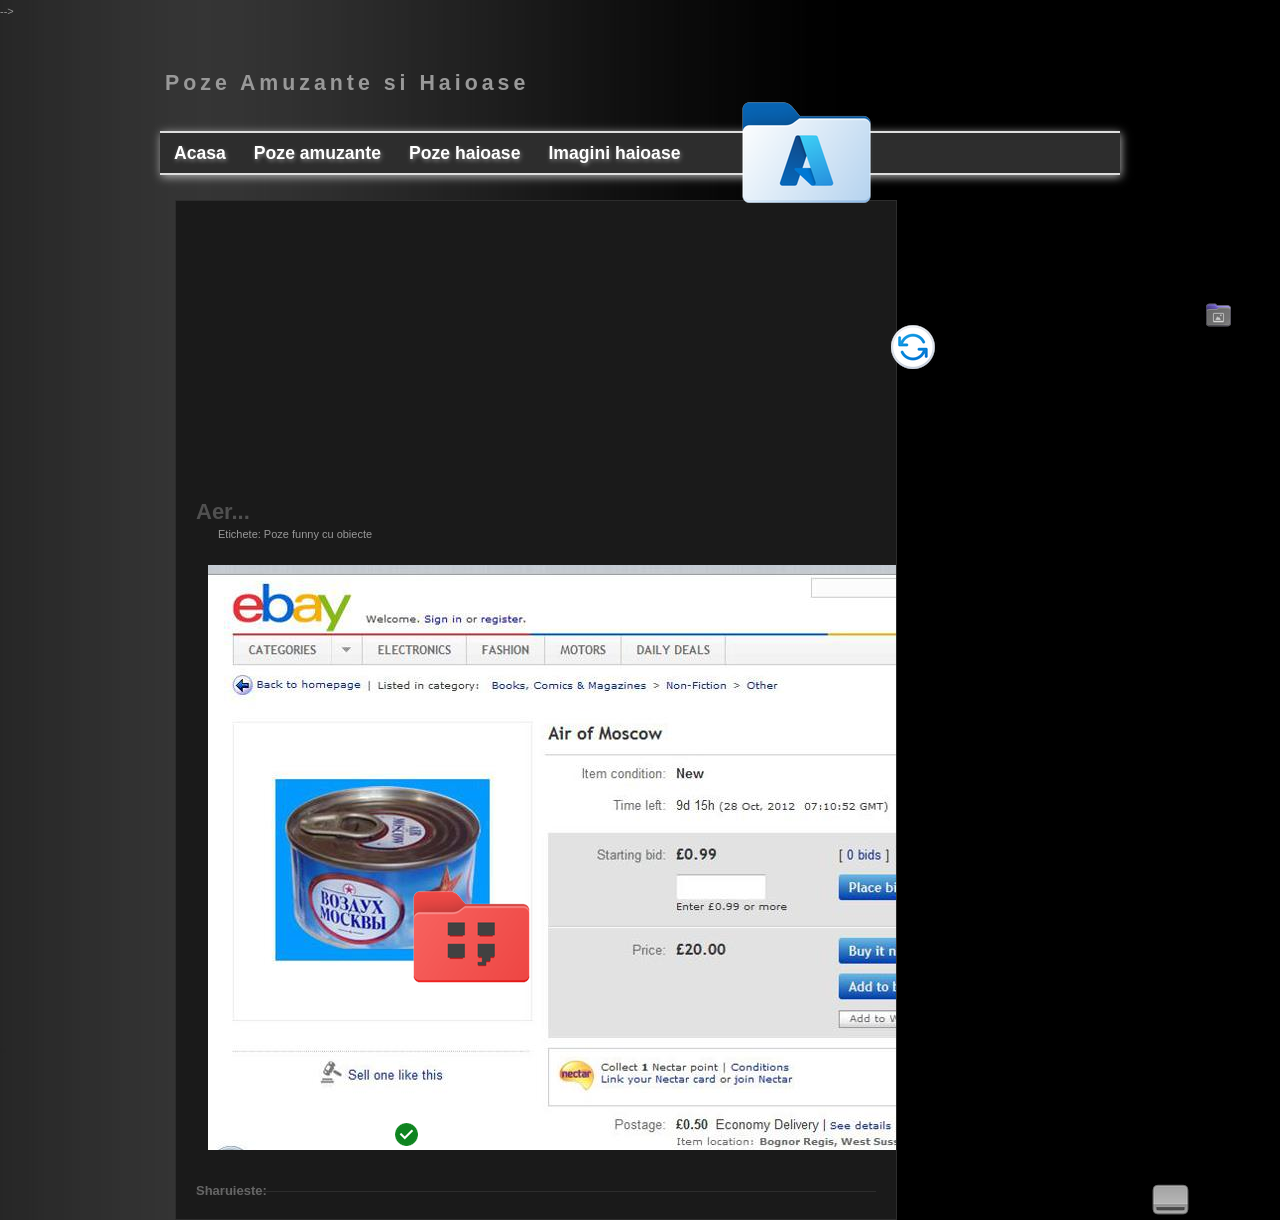 The width and height of the screenshot is (1280, 1220). I want to click on confirm or accept an action, so click(406, 1134).